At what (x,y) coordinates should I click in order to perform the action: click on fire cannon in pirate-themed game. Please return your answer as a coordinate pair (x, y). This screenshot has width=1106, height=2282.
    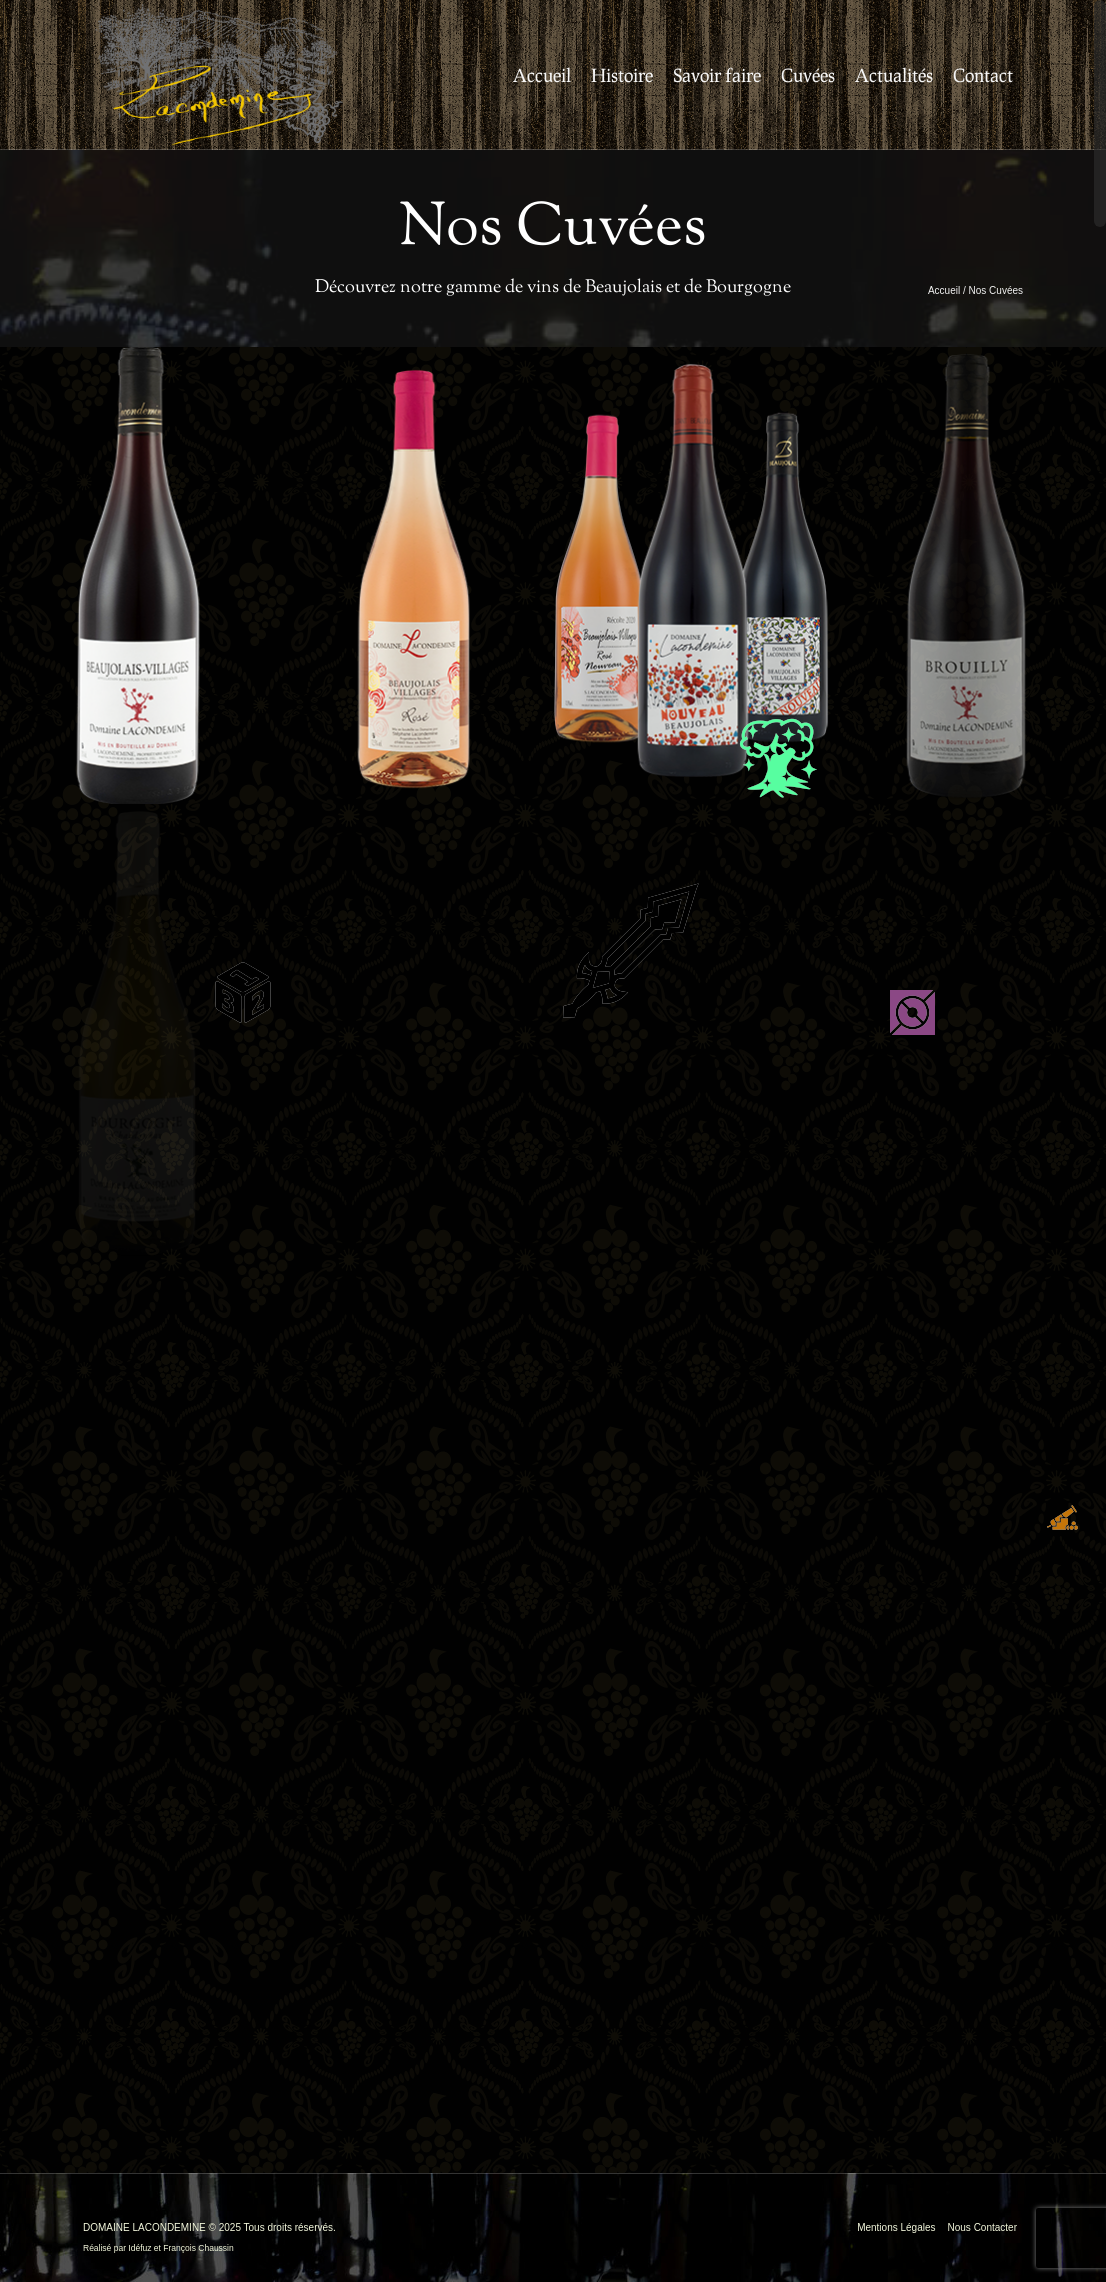
    Looking at the image, I should click on (1062, 1517).